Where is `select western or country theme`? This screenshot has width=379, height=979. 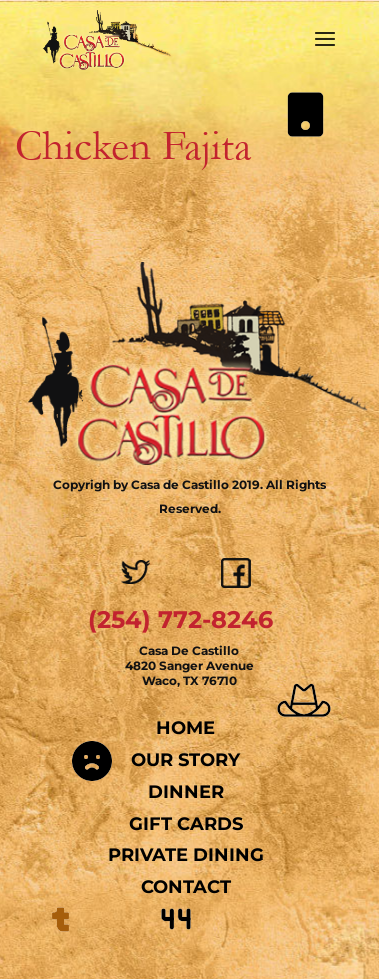
select western or country theme is located at coordinates (304, 702).